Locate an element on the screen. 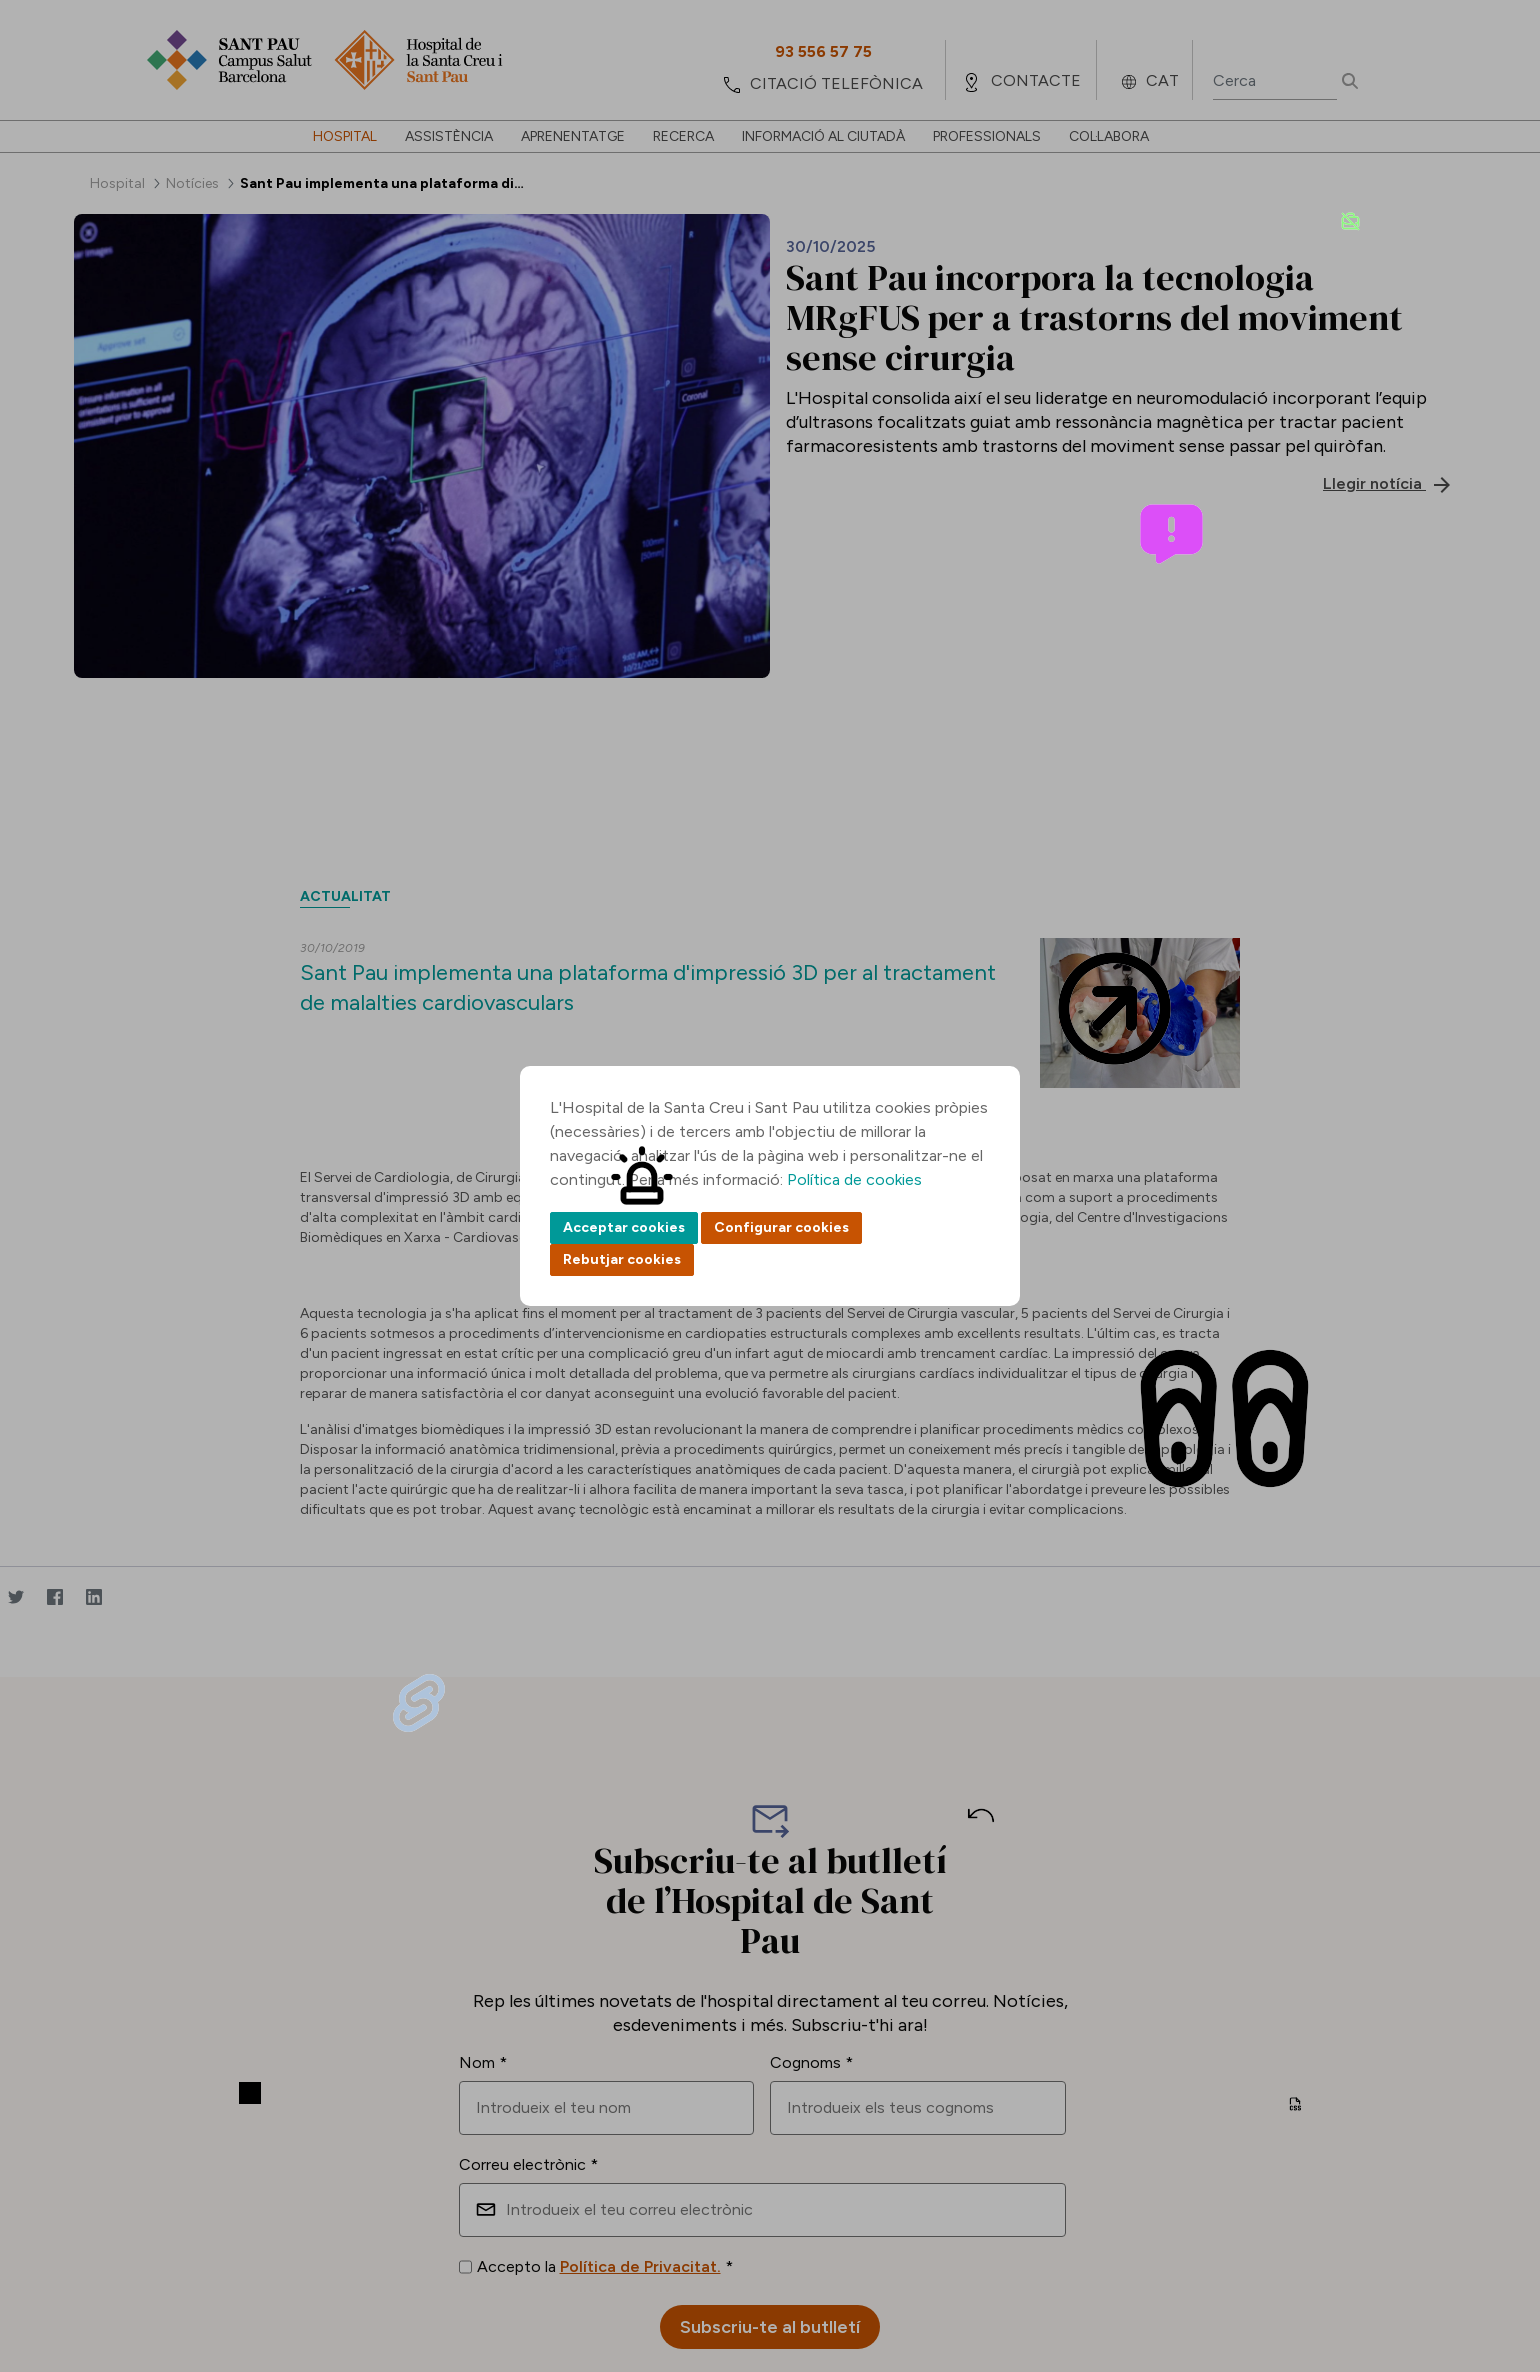 Image resolution: width=1540 pixels, height=2372 pixels. report a message or conversation is located at coordinates (1171, 532).